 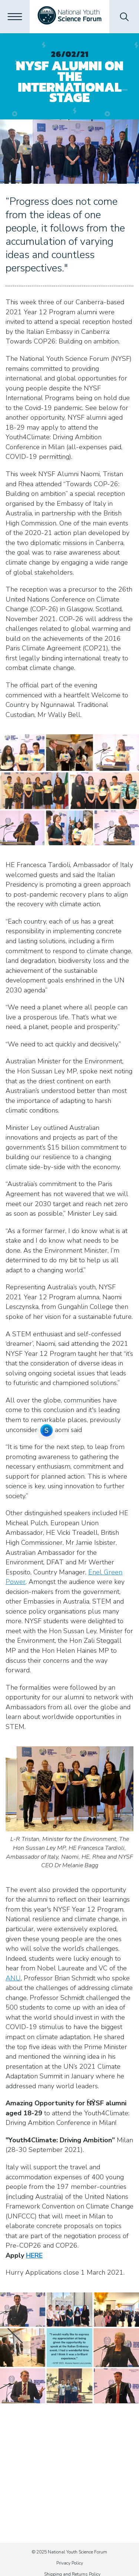 What do you see at coordinates (91, 2102) in the screenshot?
I see `face recognition authentication` at bounding box center [91, 2102].